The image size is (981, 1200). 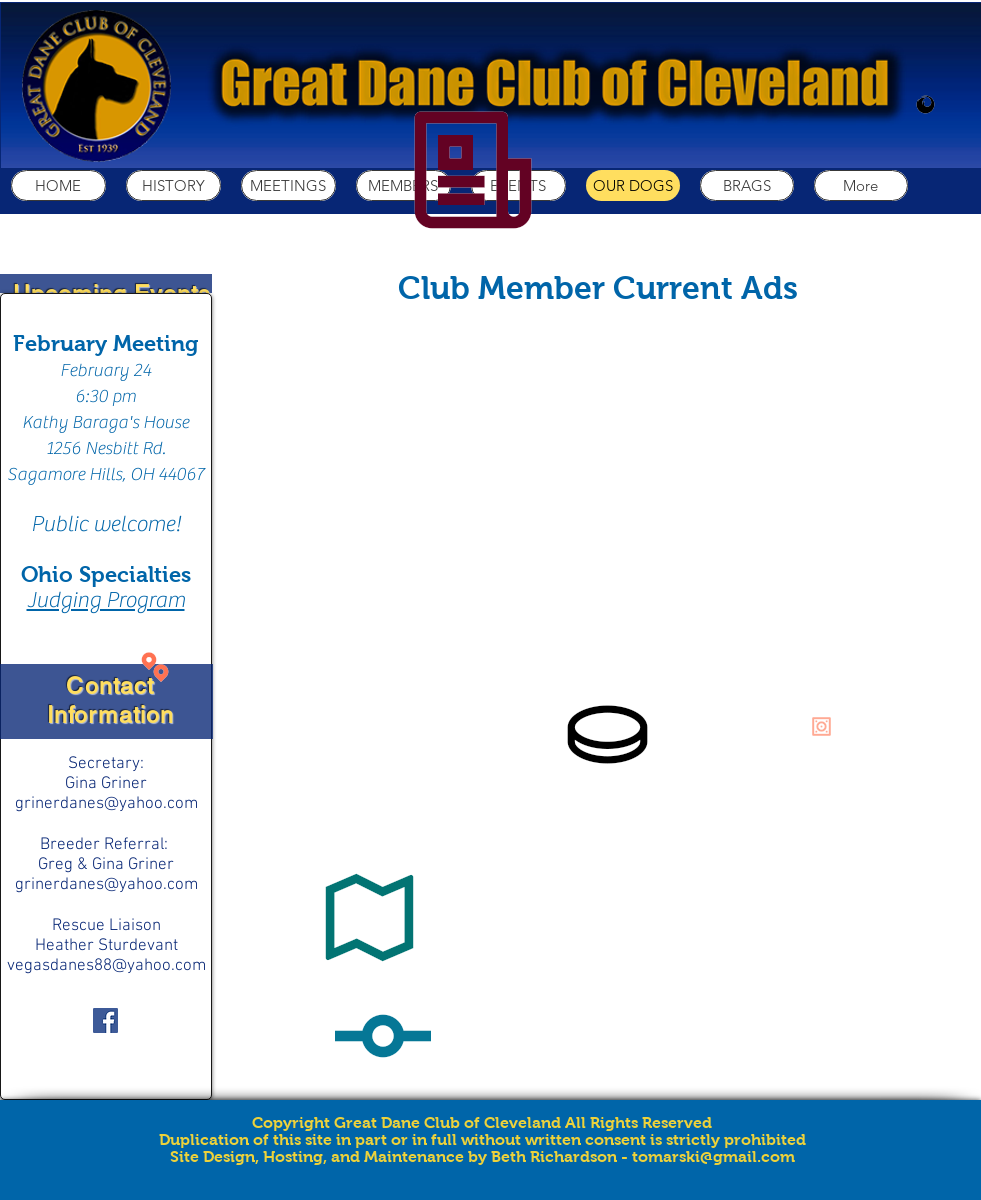 I want to click on view commit history in version control, so click(x=383, y=1036).